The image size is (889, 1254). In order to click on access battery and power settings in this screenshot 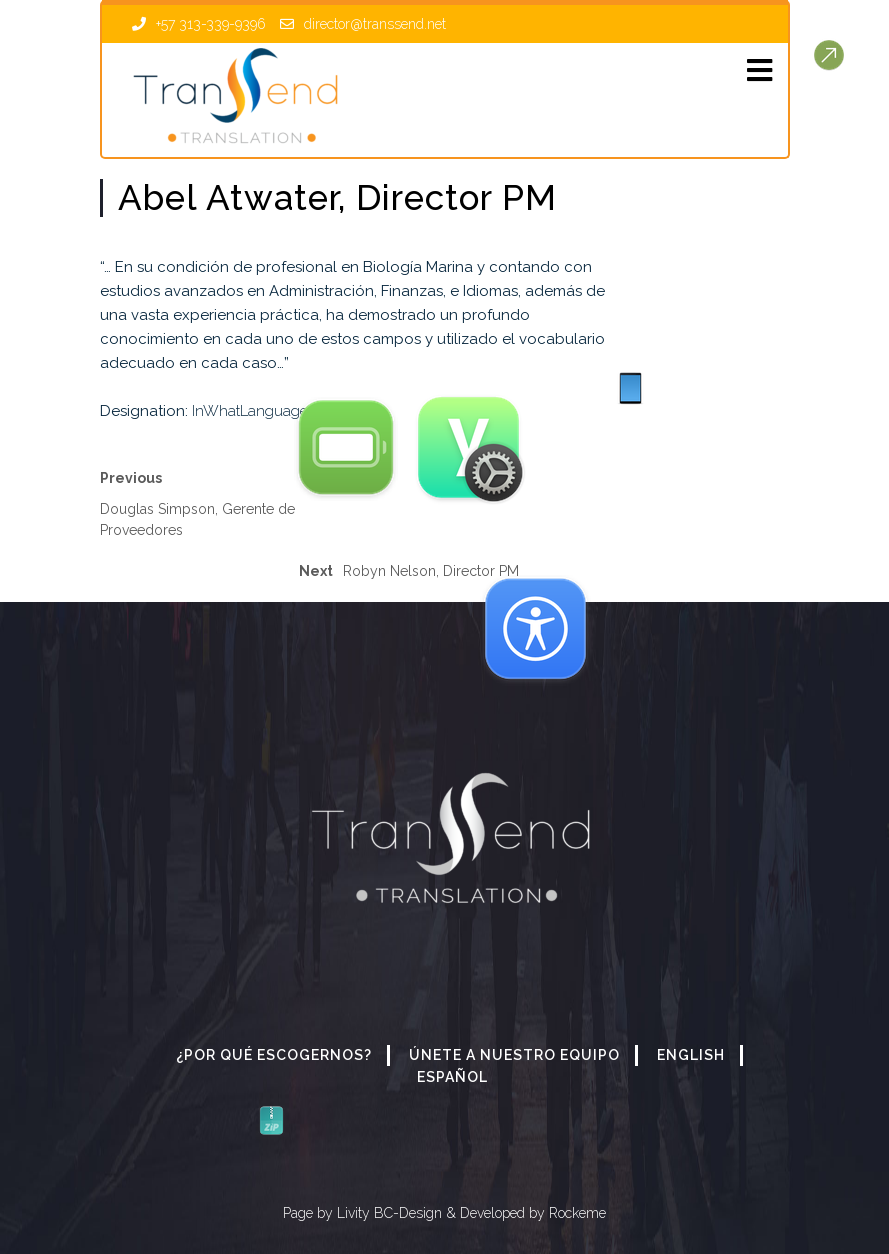, I will do `click(346, 449)`.